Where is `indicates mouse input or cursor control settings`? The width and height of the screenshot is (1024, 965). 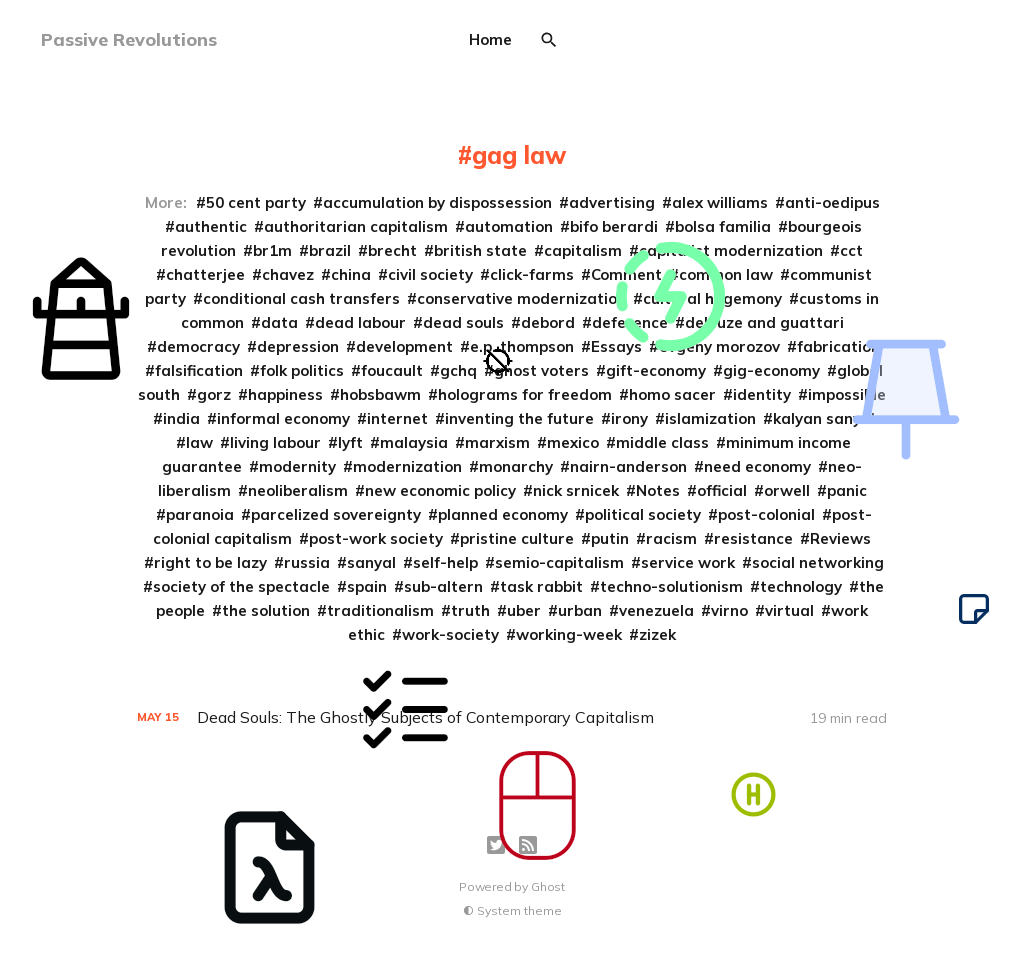
indicates mouse input or cursor control settings is located at coordinates (537, 805).